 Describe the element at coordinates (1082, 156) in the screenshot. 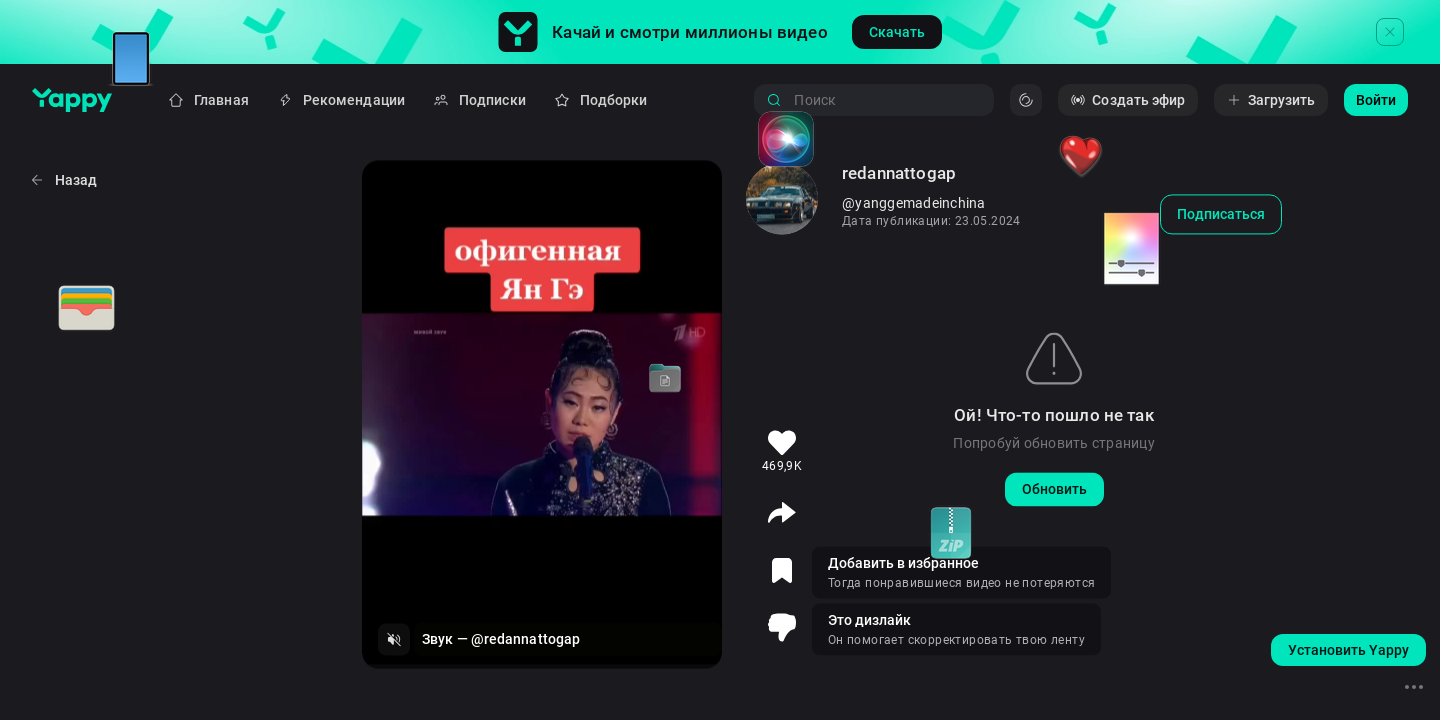

I see `access your favorite items` at that location.